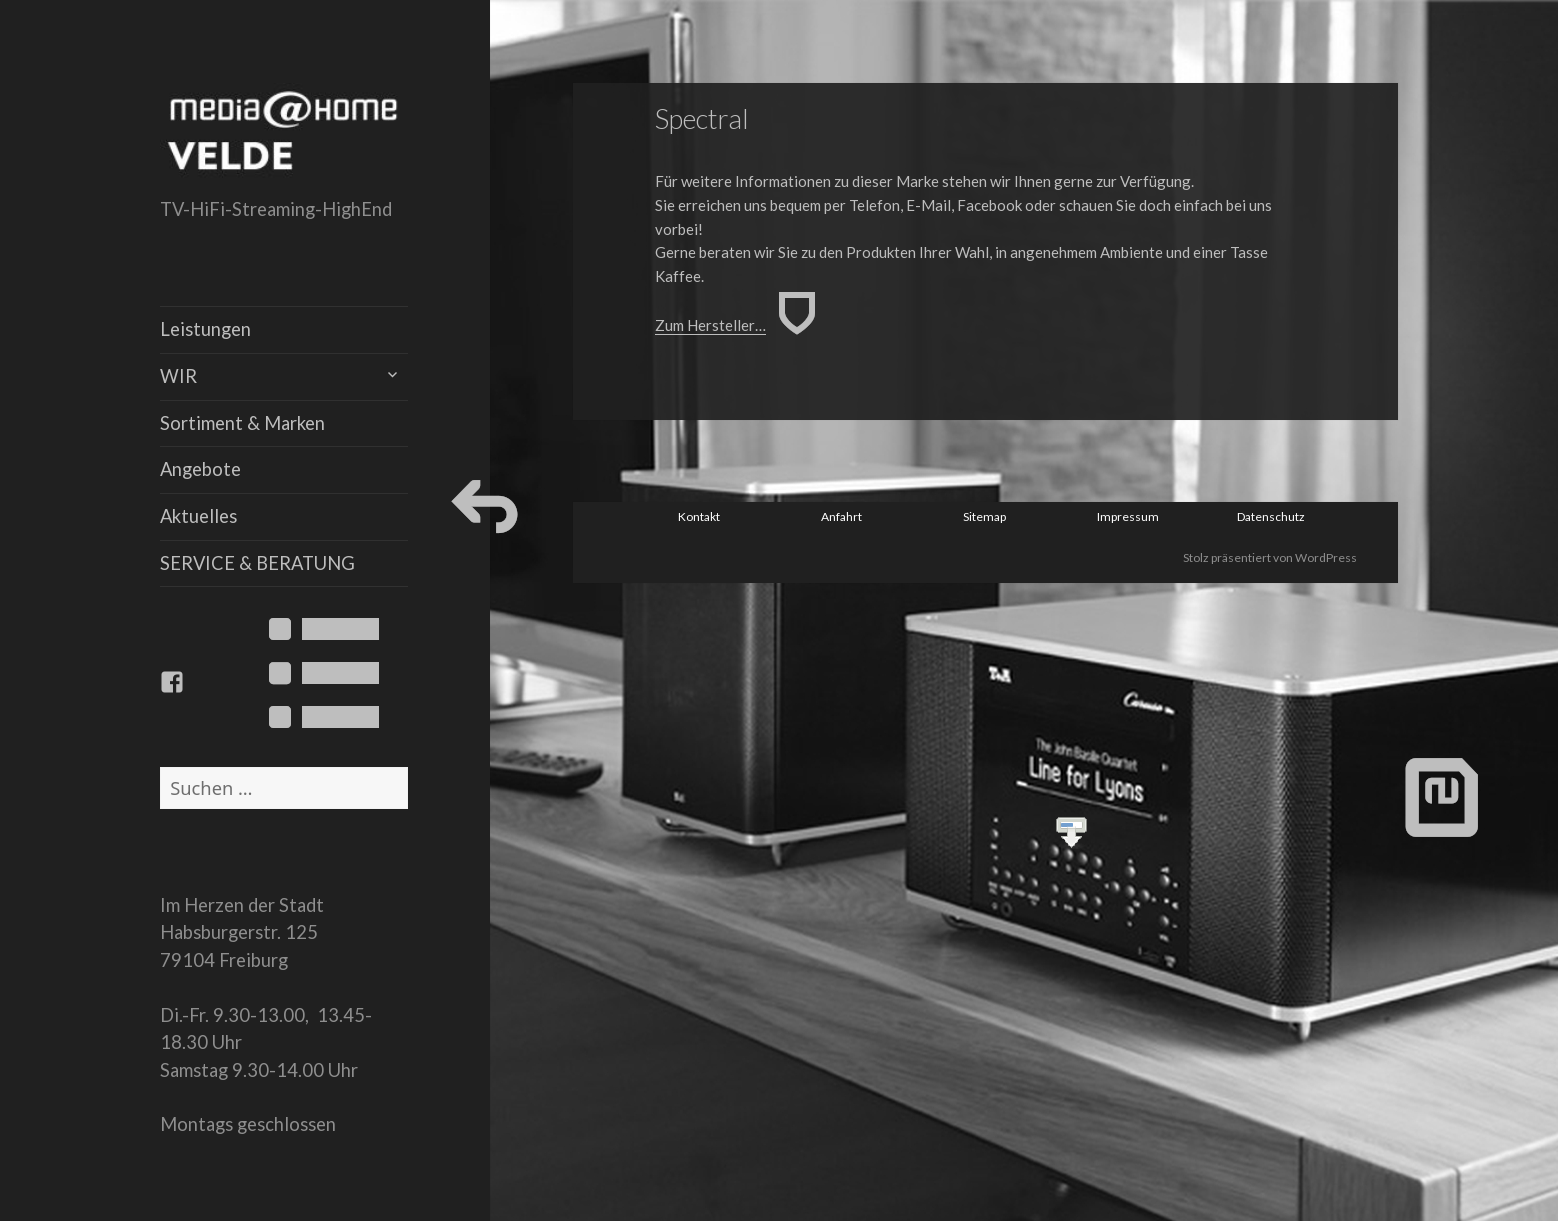 Image resolution: width=1558 pixels, height=1221 pixels. I want to click on manage online accounts and connected services, so click(1517, 970).